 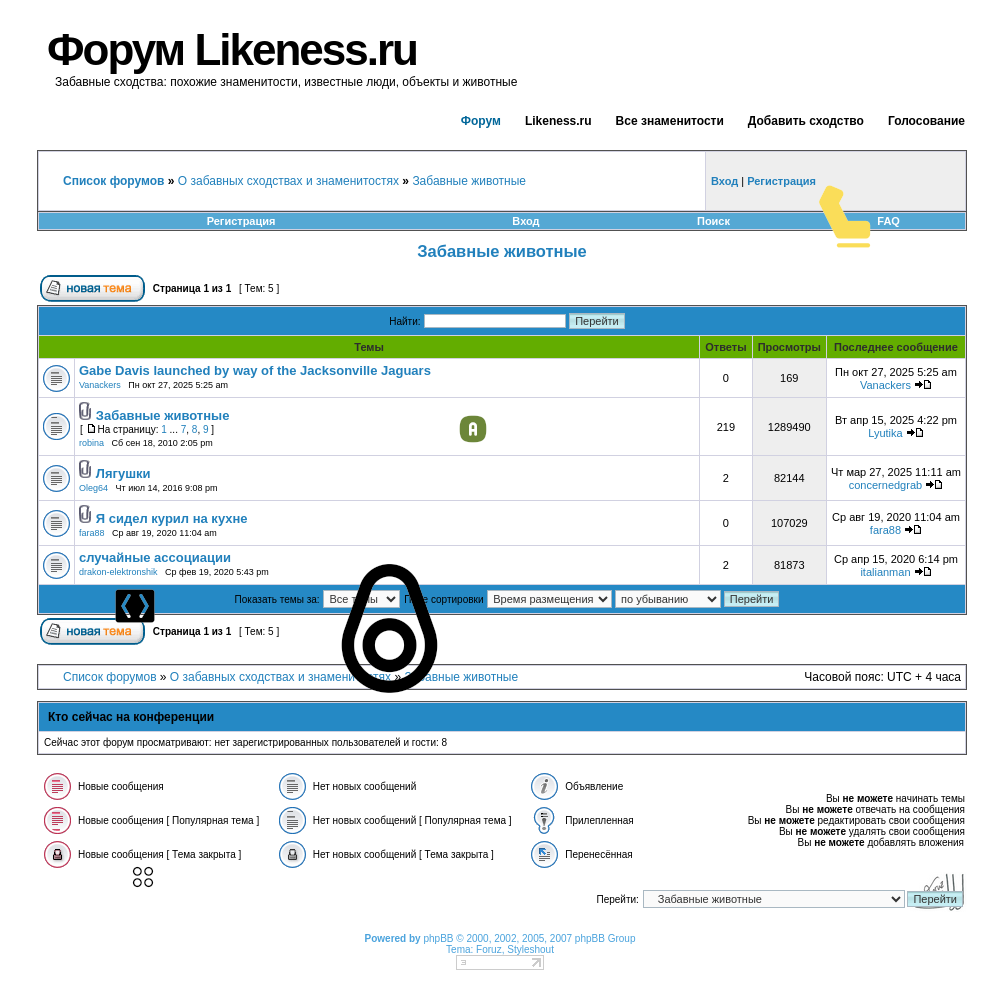 I want to click on browse healthy food or recipe options, so click(x=389, y=628).